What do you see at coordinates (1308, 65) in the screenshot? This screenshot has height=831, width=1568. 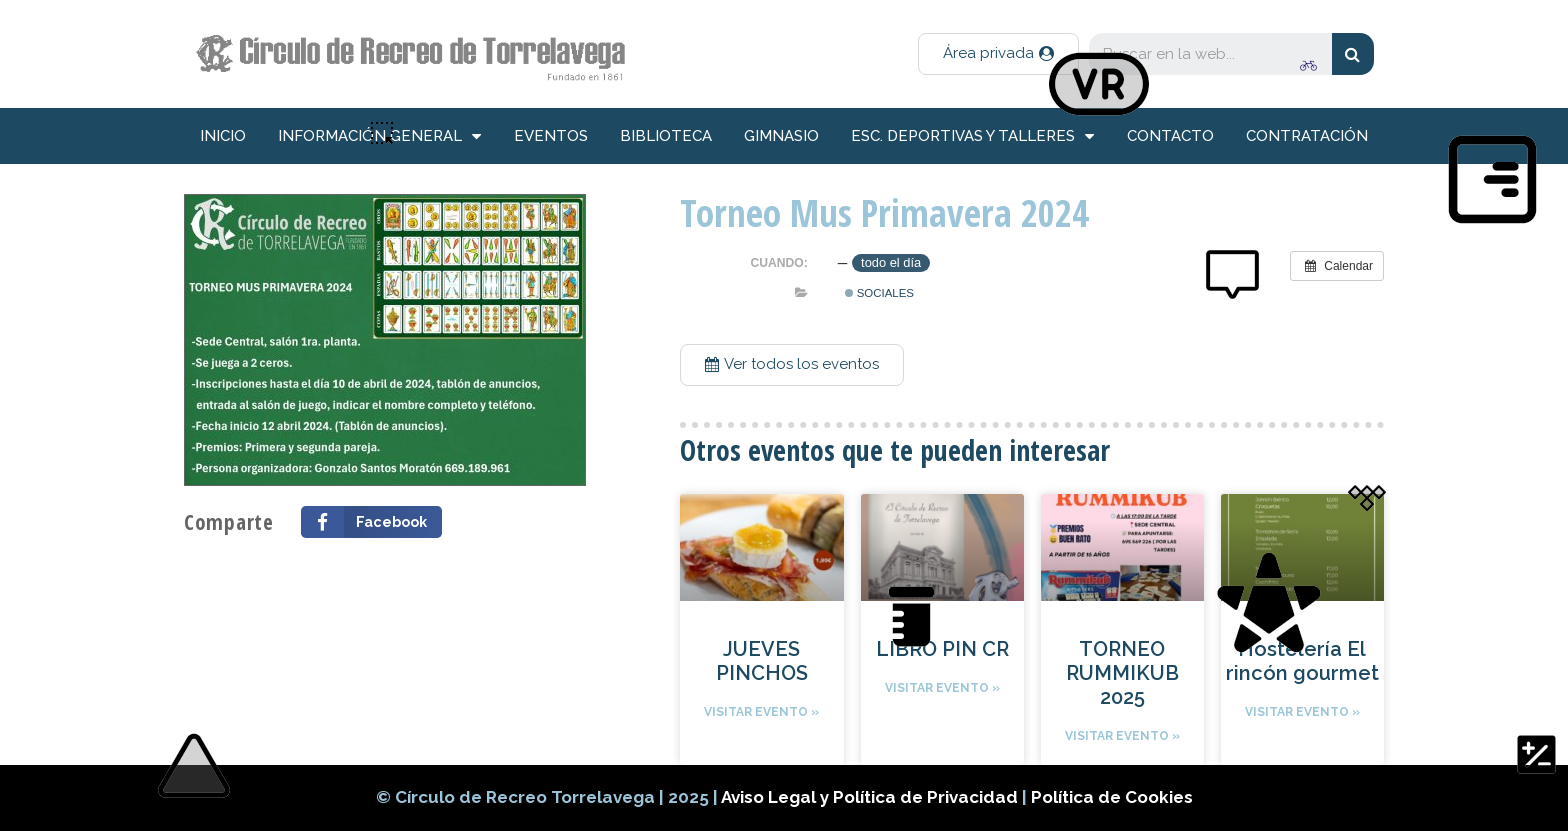 I see `access bike rental or cycling options` at bounding box center [1308, 65].